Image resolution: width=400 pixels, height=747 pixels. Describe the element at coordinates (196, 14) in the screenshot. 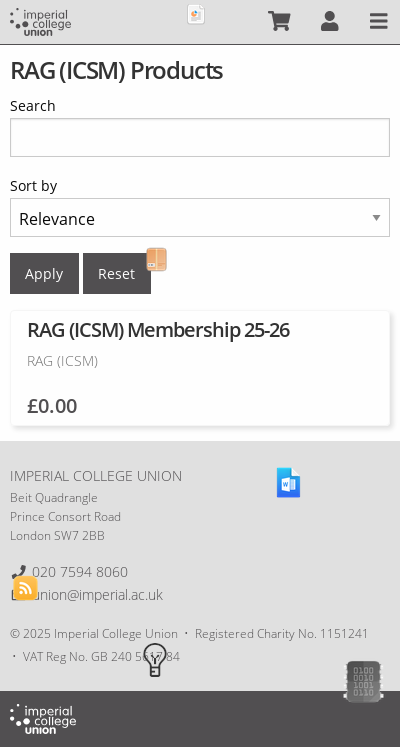

I see `open a presentation file` at that location.